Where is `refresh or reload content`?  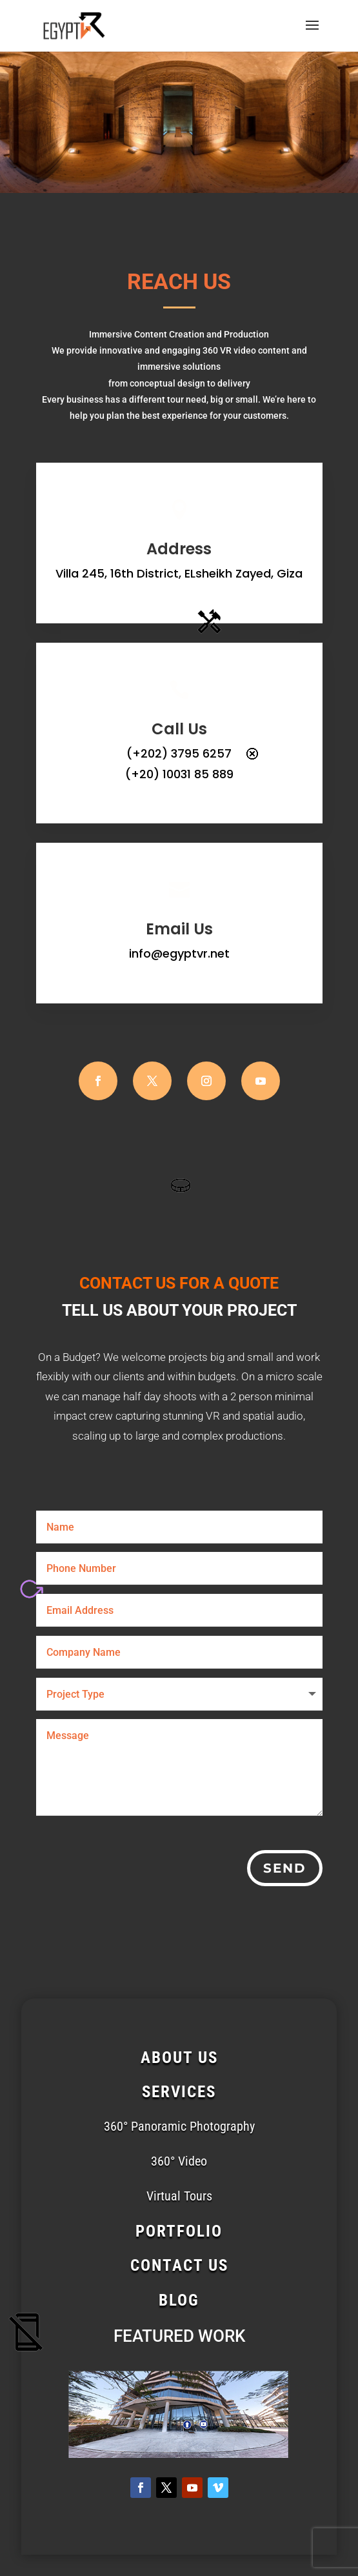
refresh or reload content is located at coordinates (32, 1589).